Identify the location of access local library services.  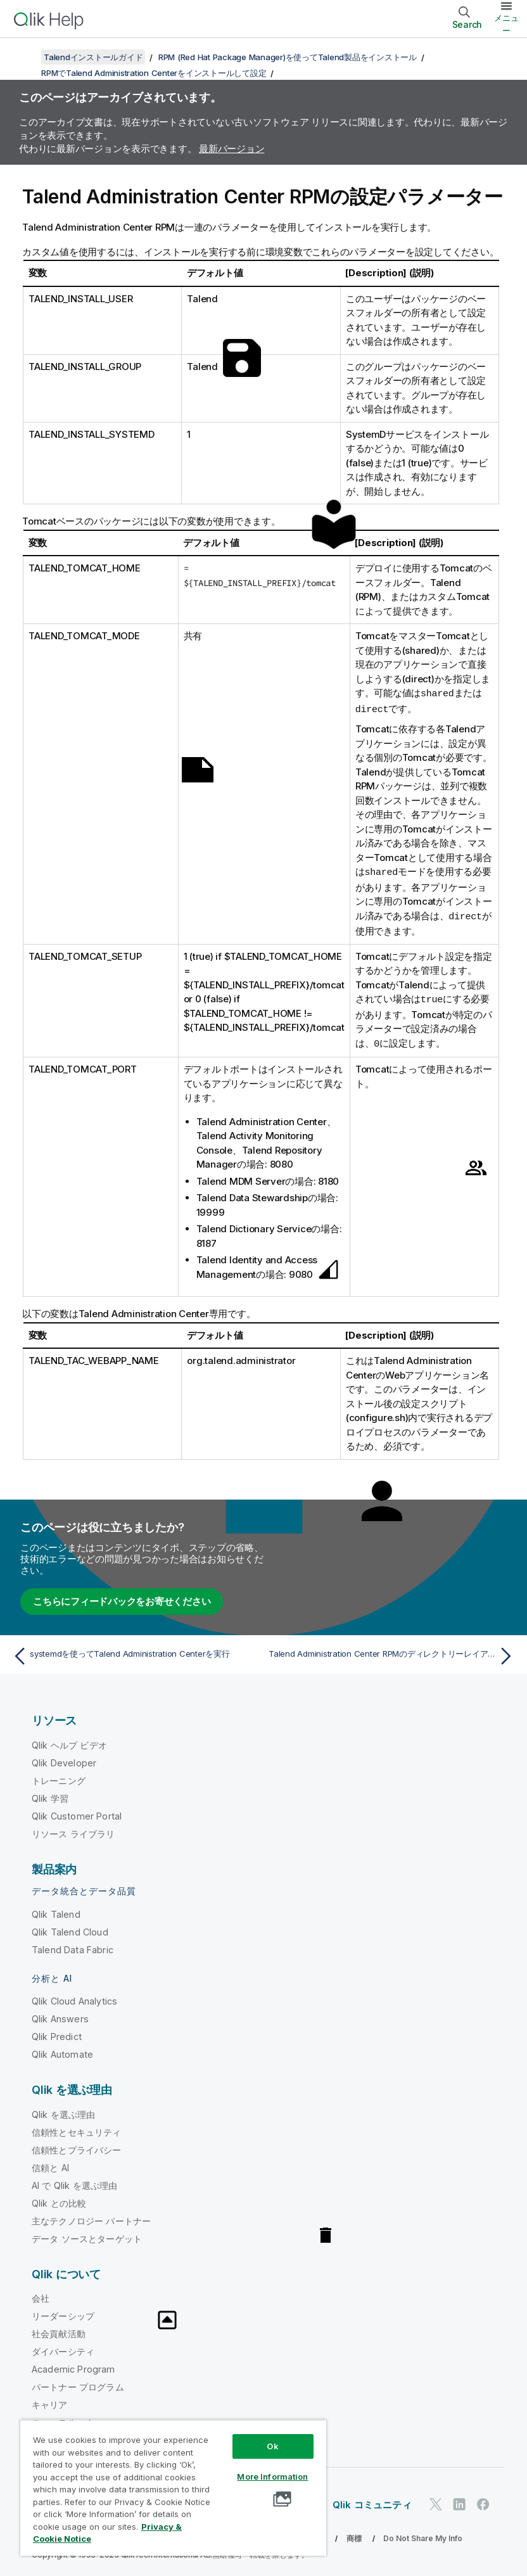
(334, 524).